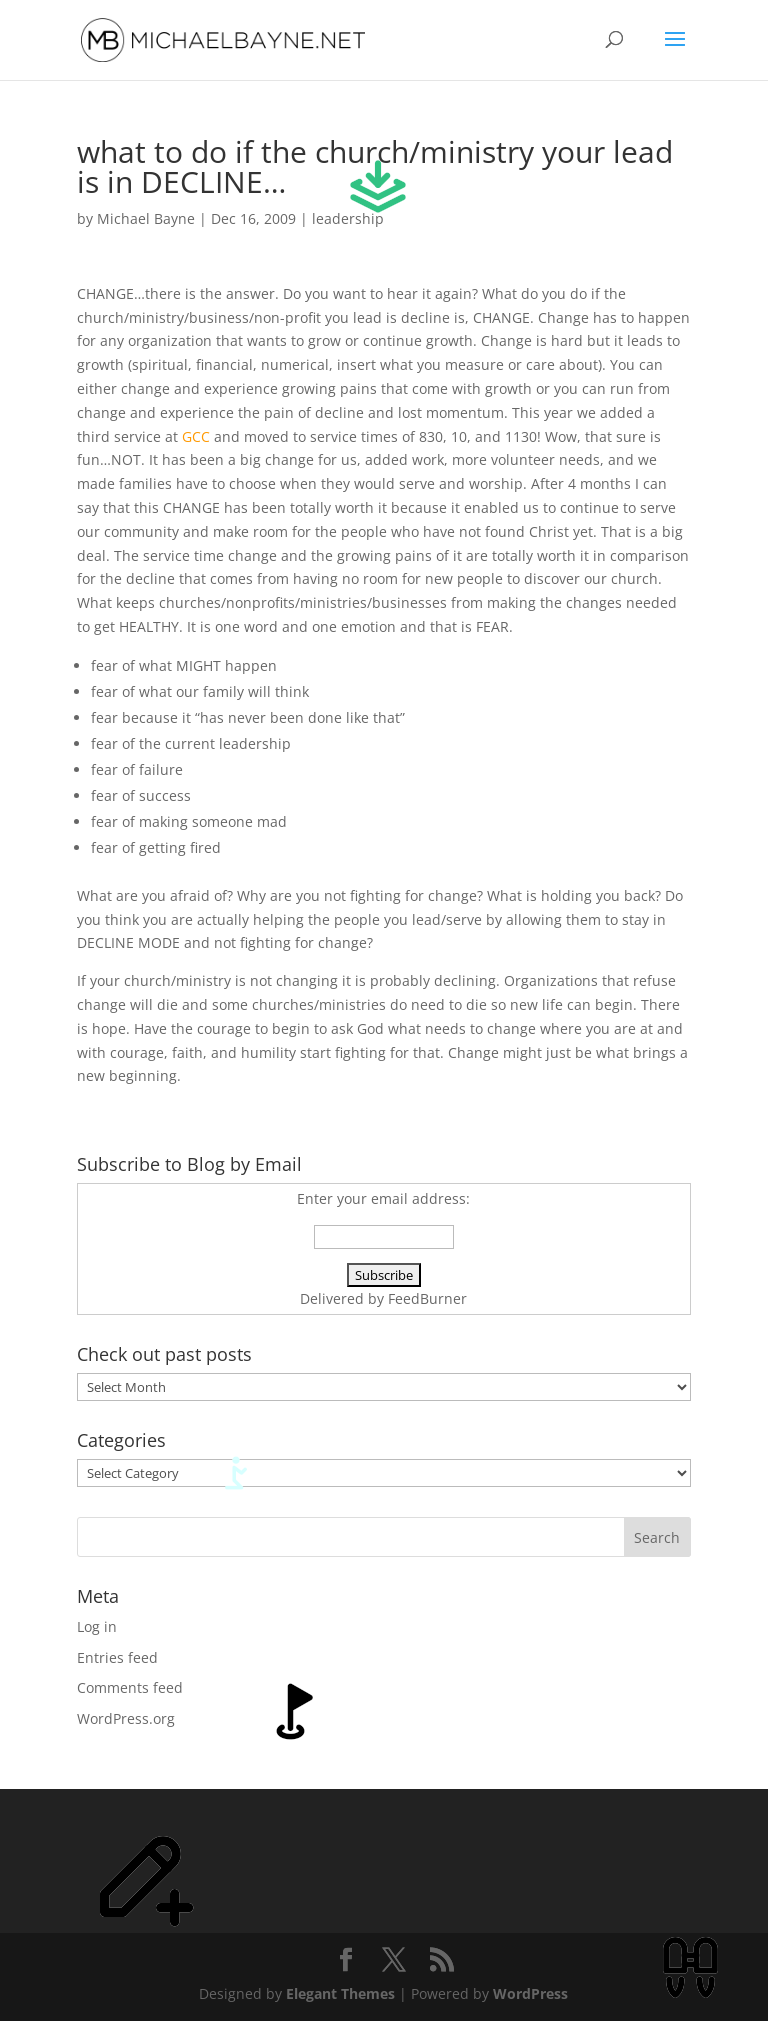  I want to click on access prayer or meditation features, so click(236, 1473).